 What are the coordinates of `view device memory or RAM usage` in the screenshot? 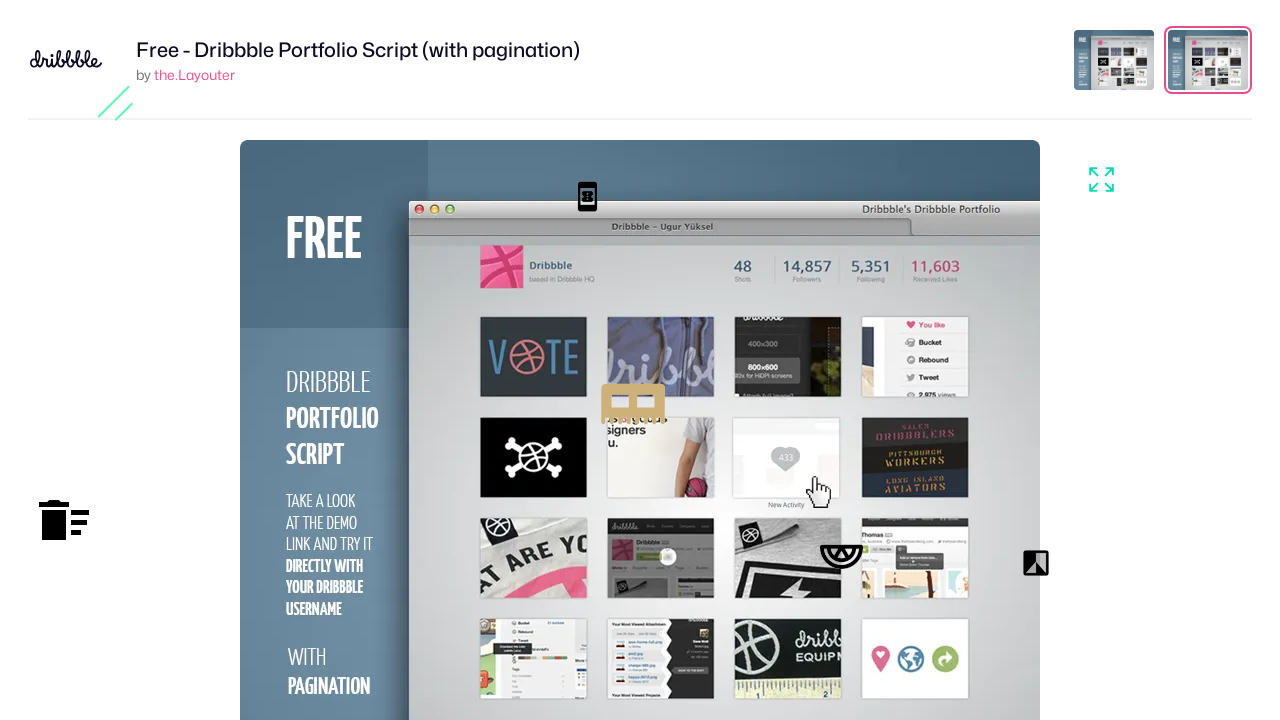 It's located at (633, 403).